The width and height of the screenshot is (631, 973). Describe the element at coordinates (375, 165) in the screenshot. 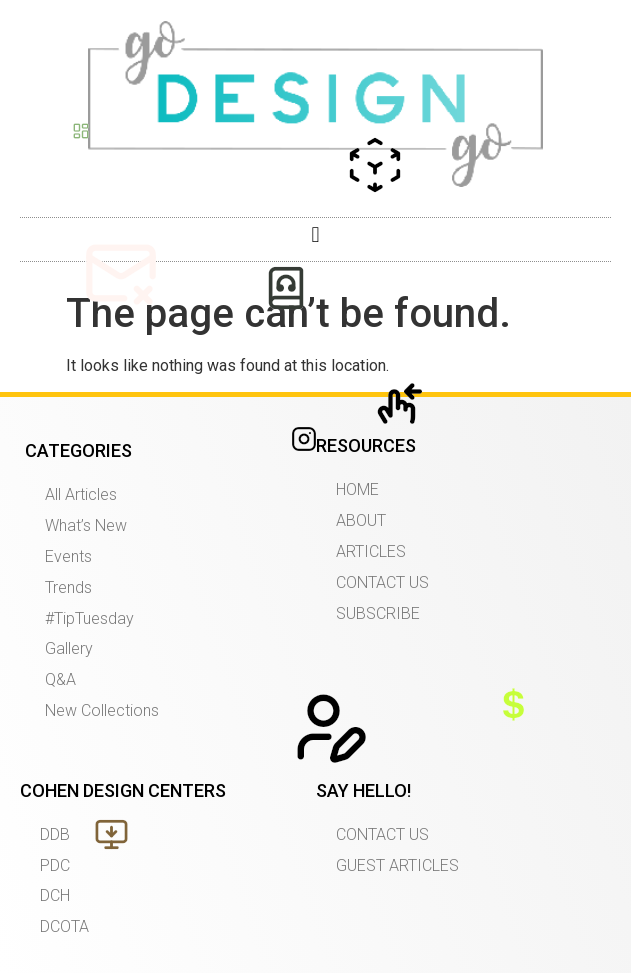

I see `view 3D model or object` at that location.